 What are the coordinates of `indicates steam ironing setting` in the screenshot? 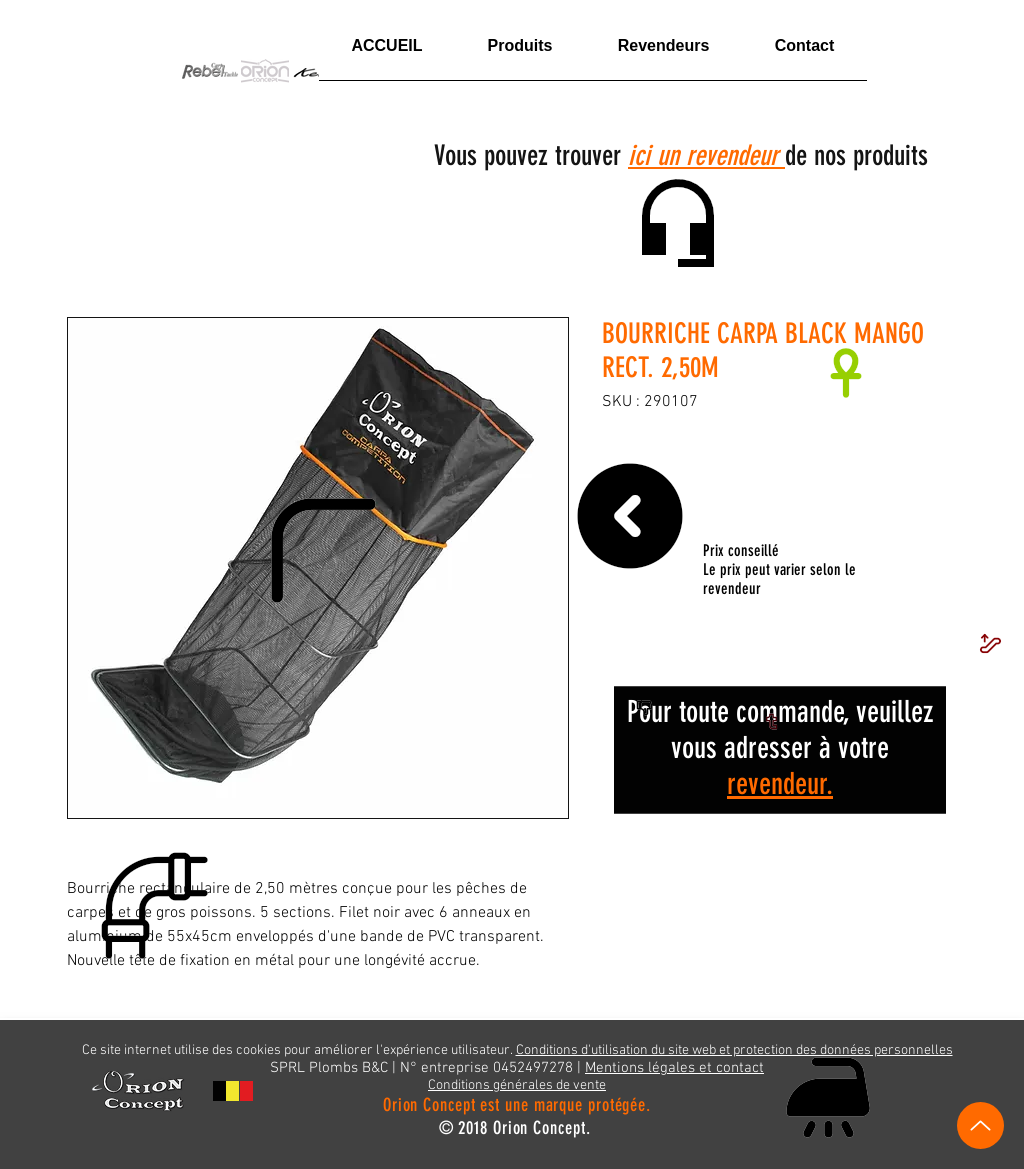 It's located at (828, 1095).